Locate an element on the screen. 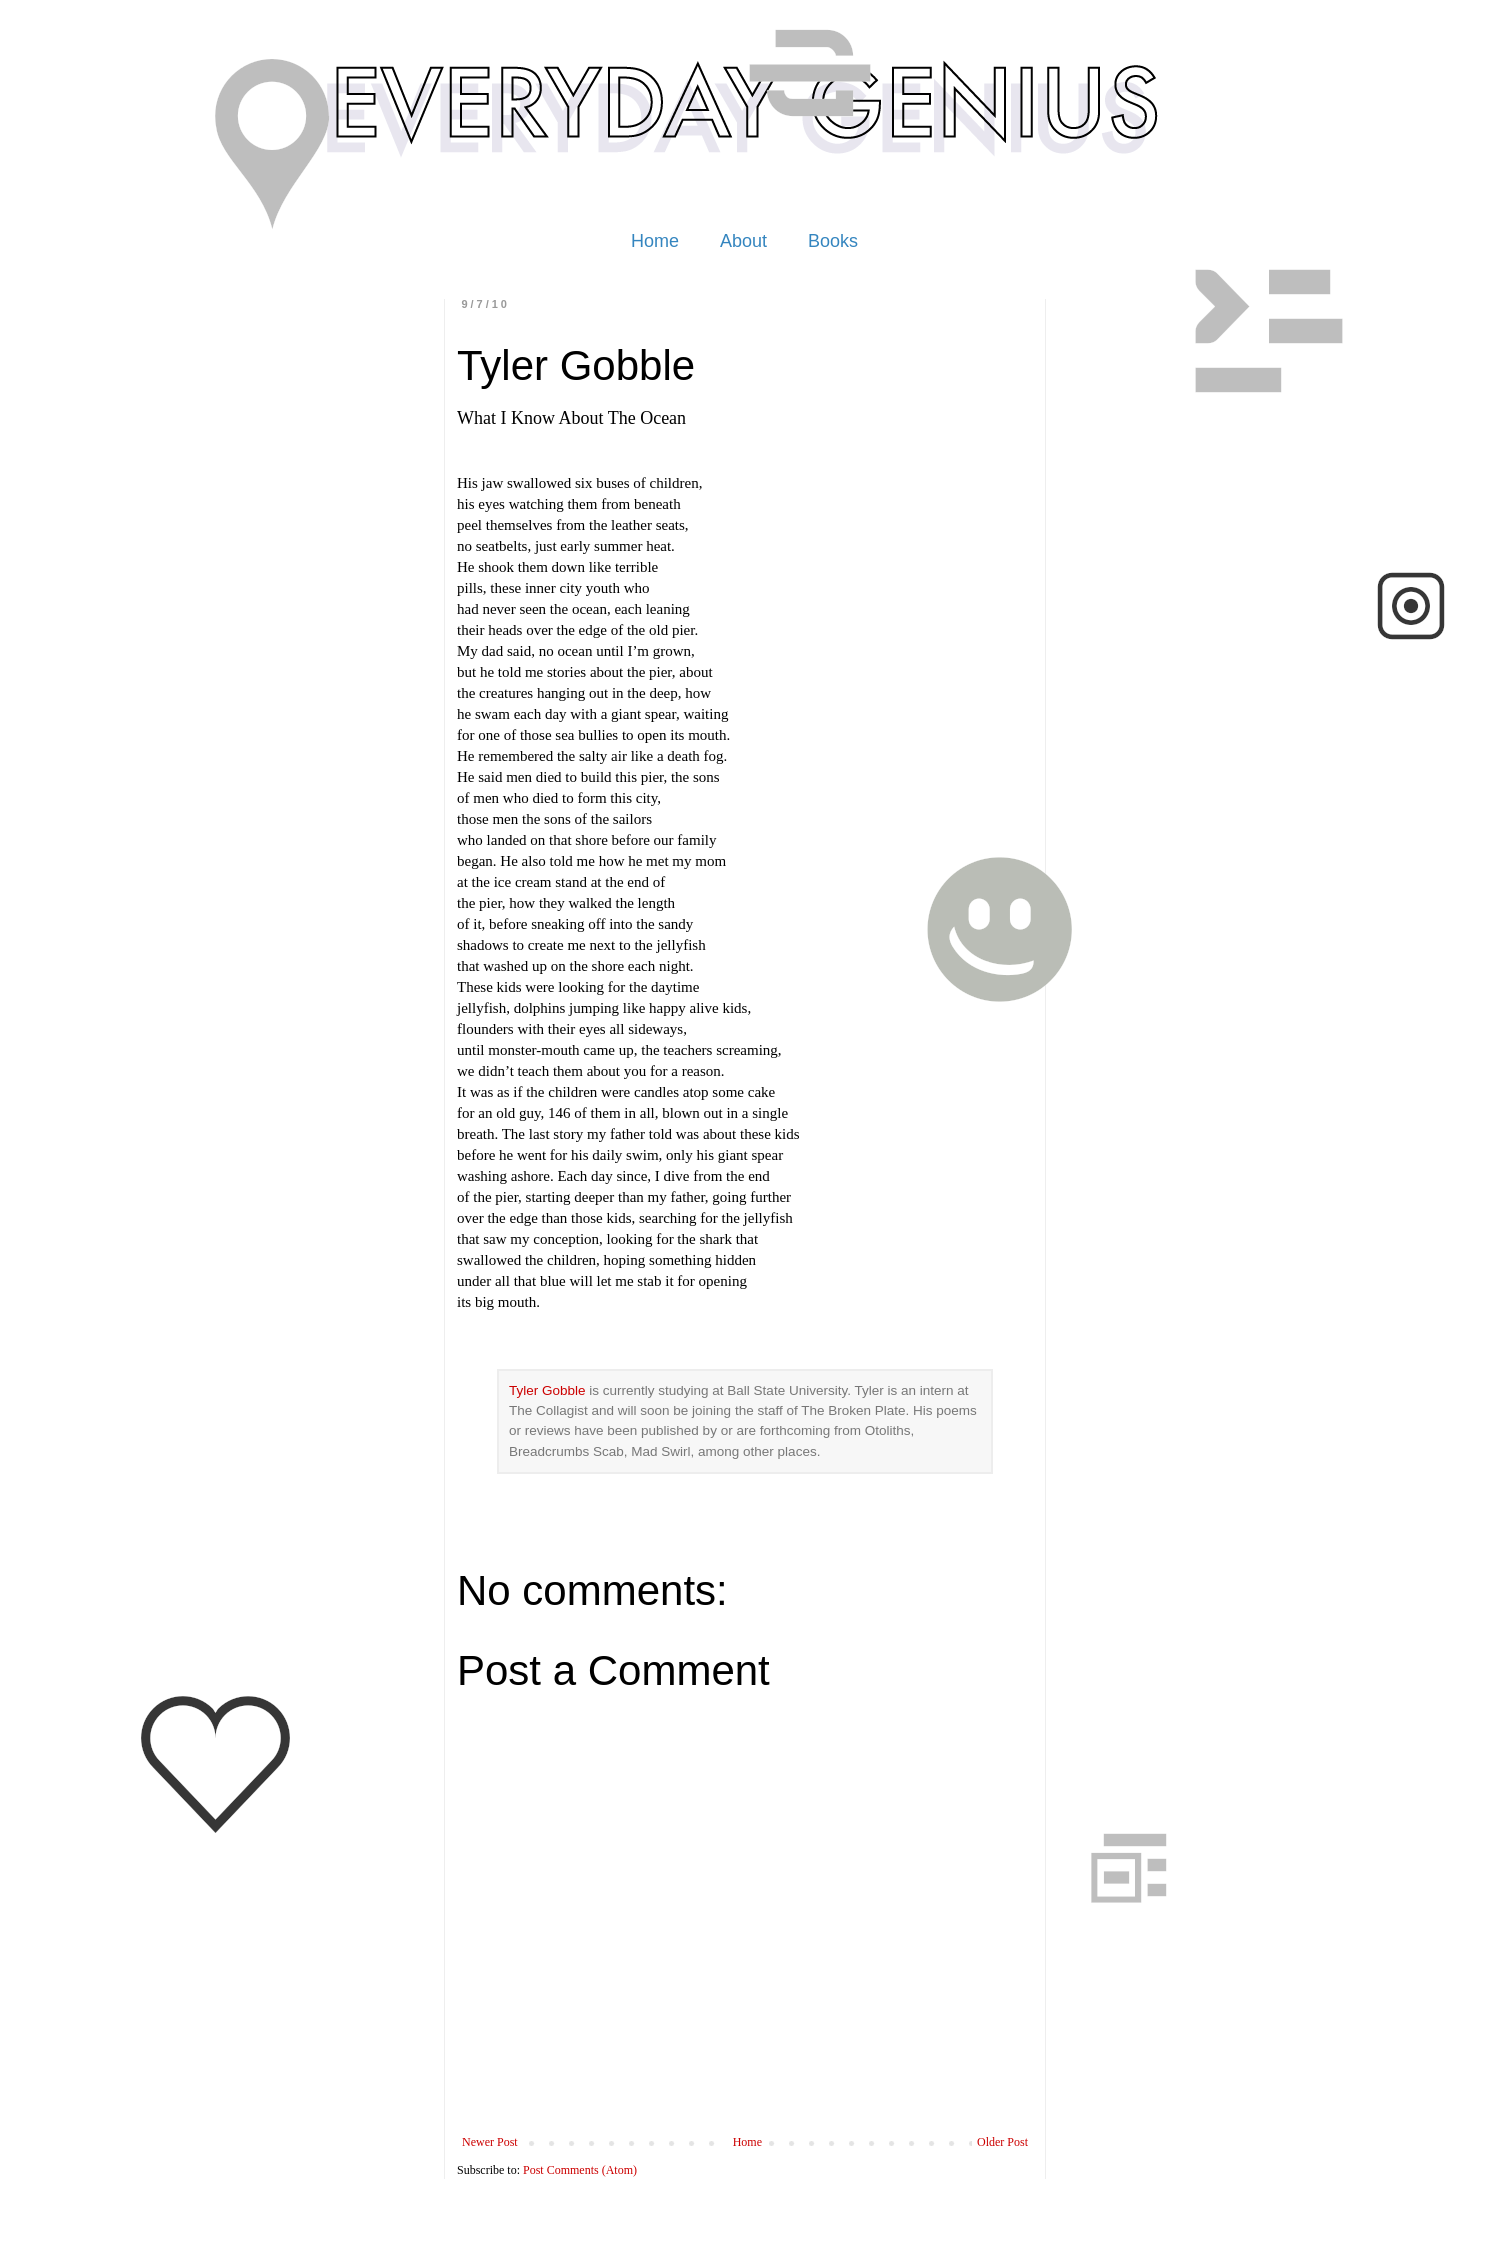  remove all items from the list is located at coordinates (1135, 1865).